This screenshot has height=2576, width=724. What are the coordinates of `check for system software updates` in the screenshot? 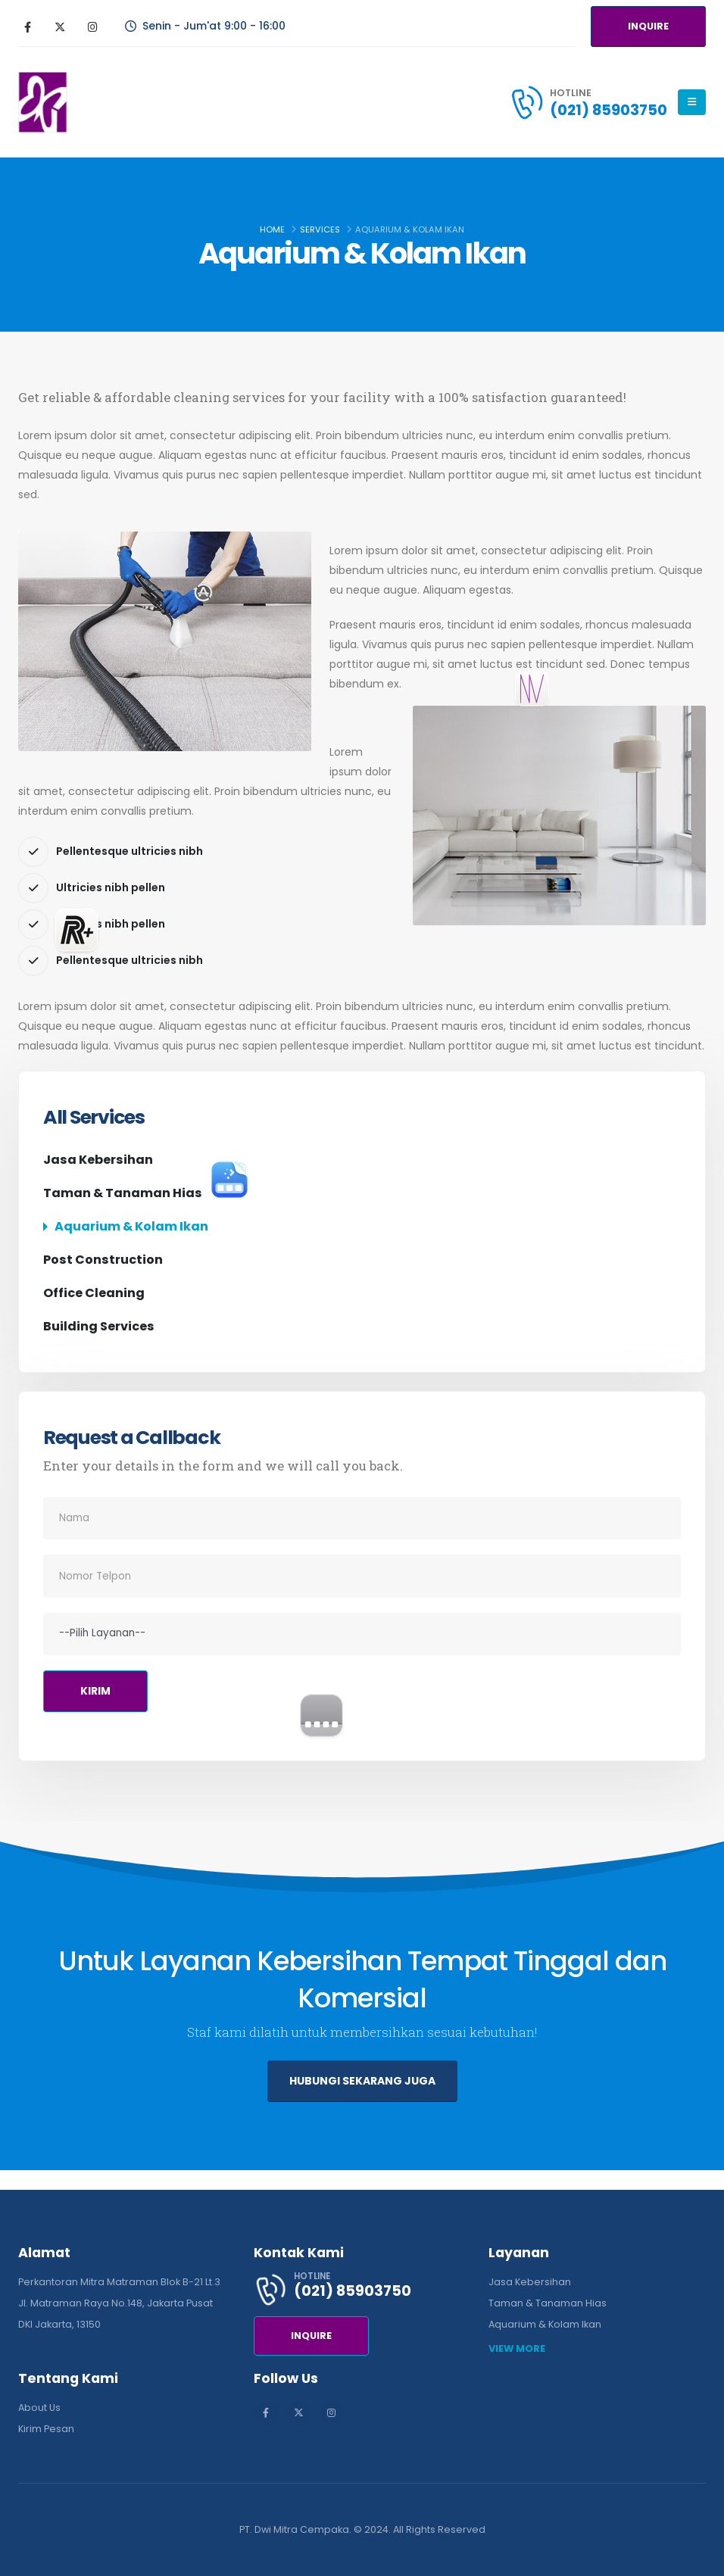 It's located at (203, 592).